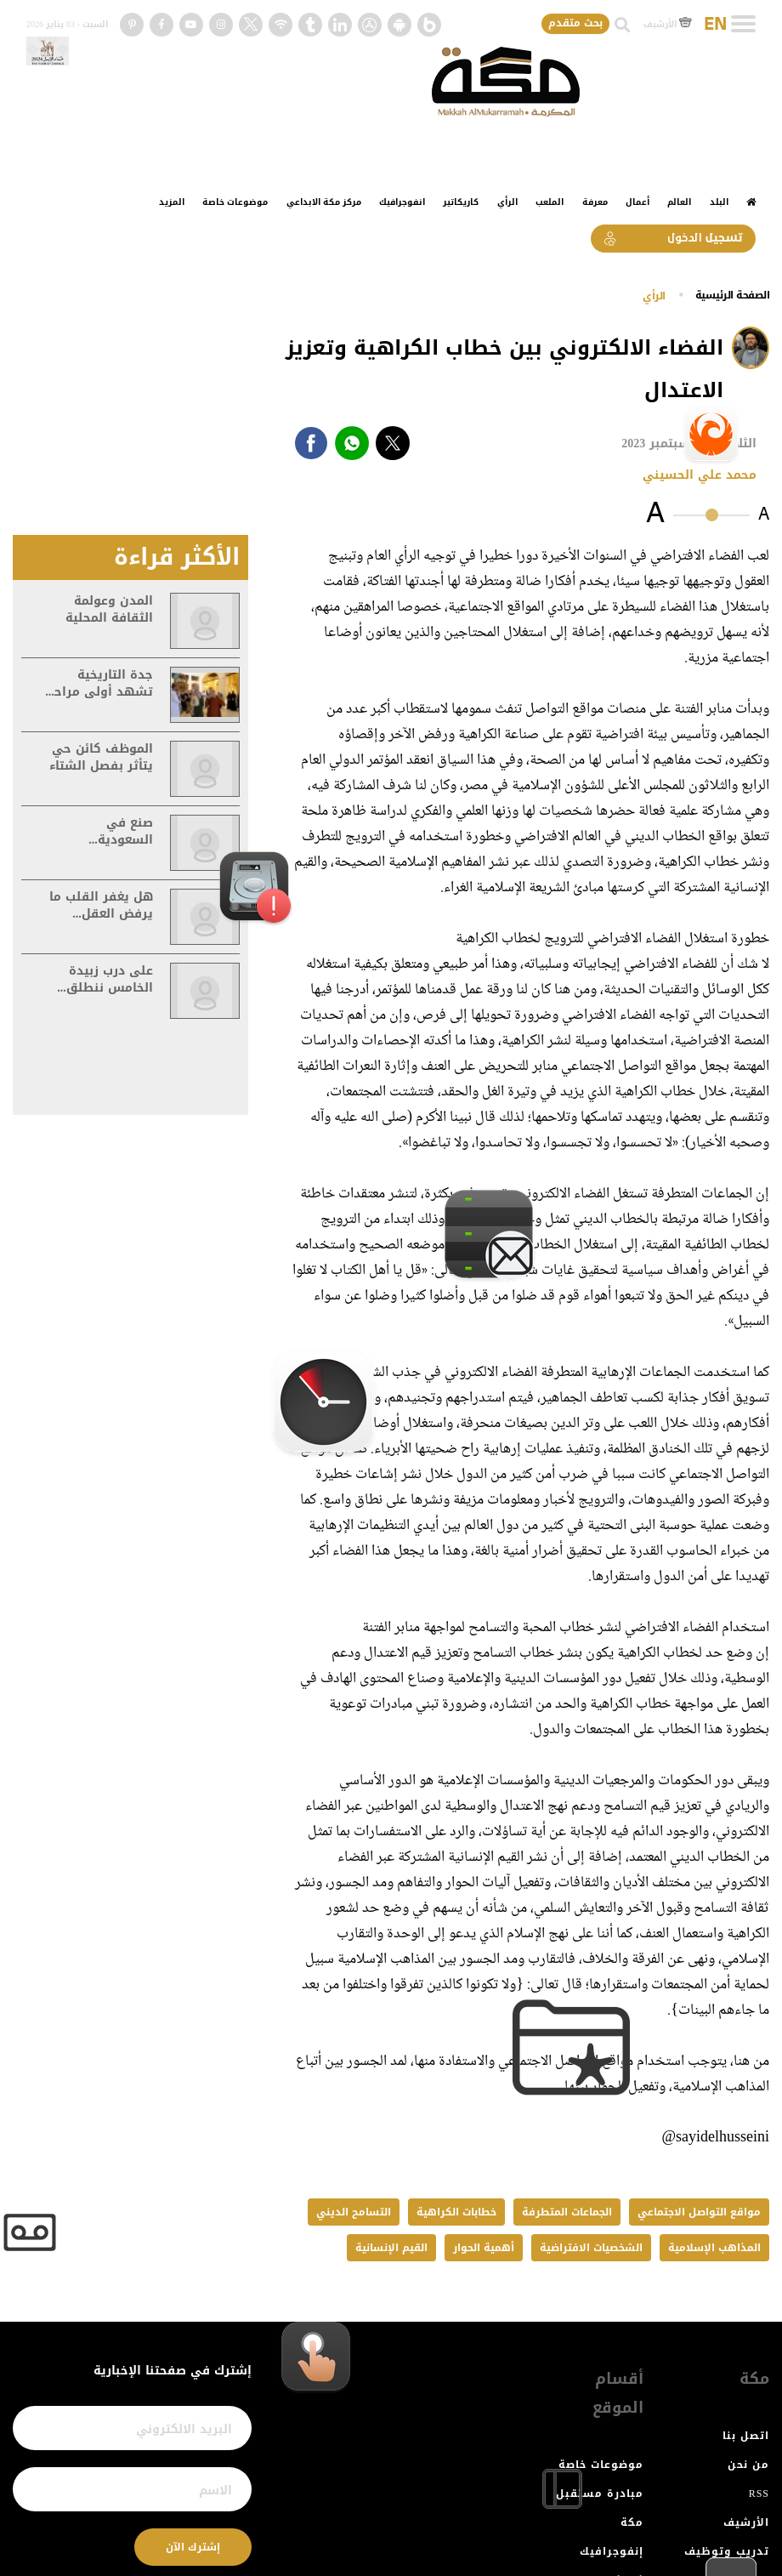  I want to click on configure mail server settings, so click(489, 1234).